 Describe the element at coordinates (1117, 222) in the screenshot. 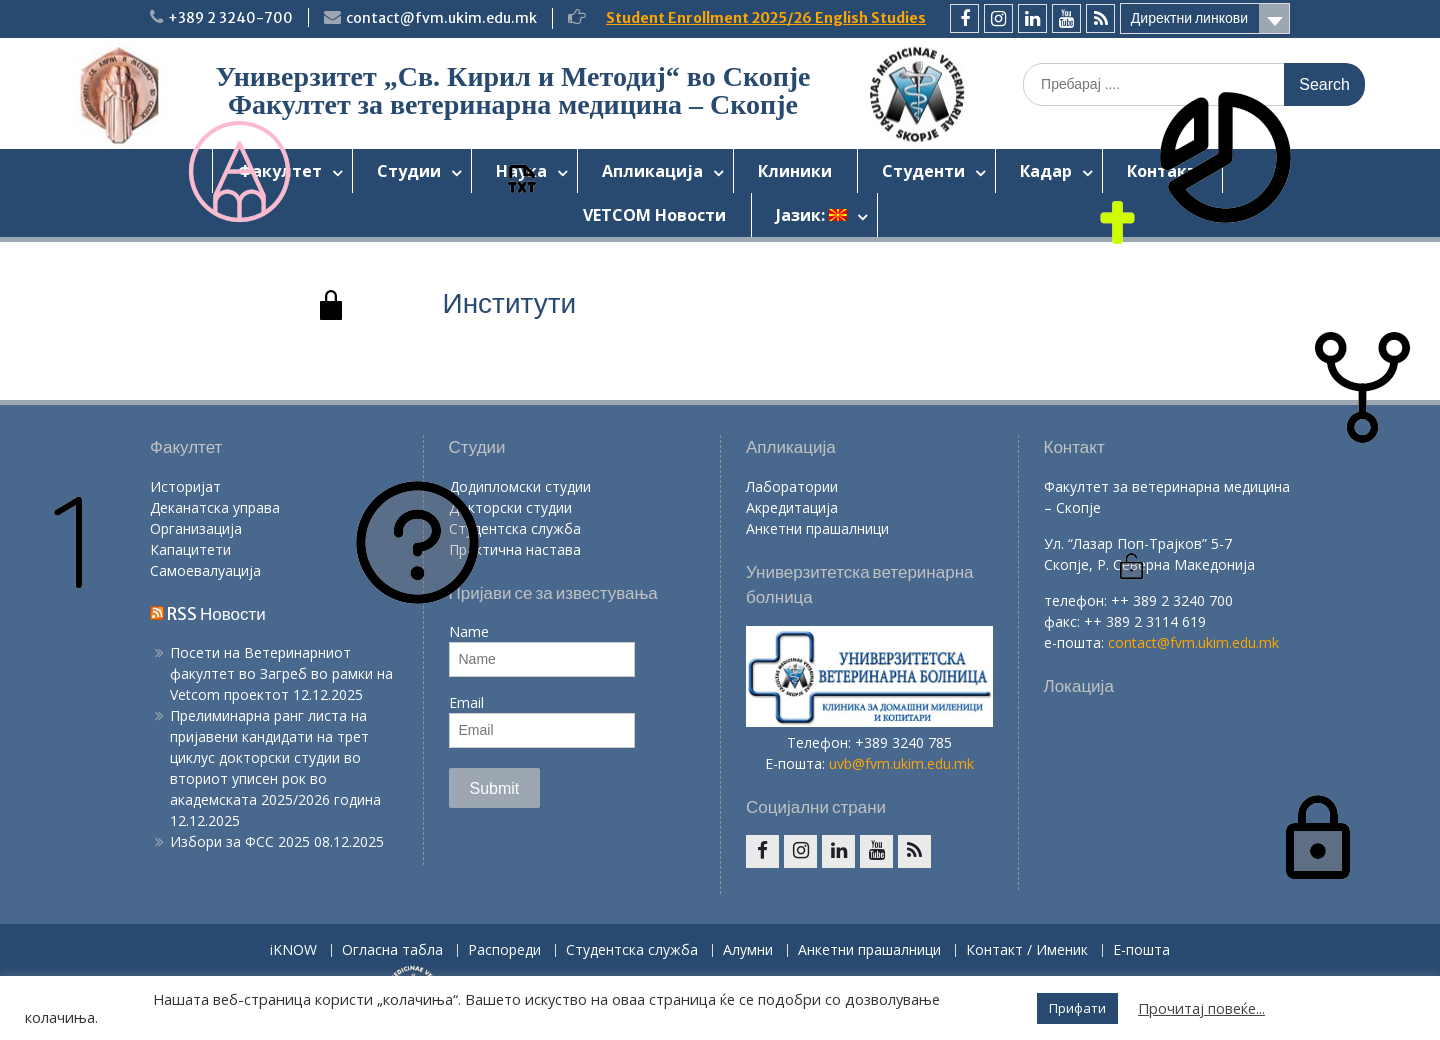

I see `religious or faith-related content` at that location.